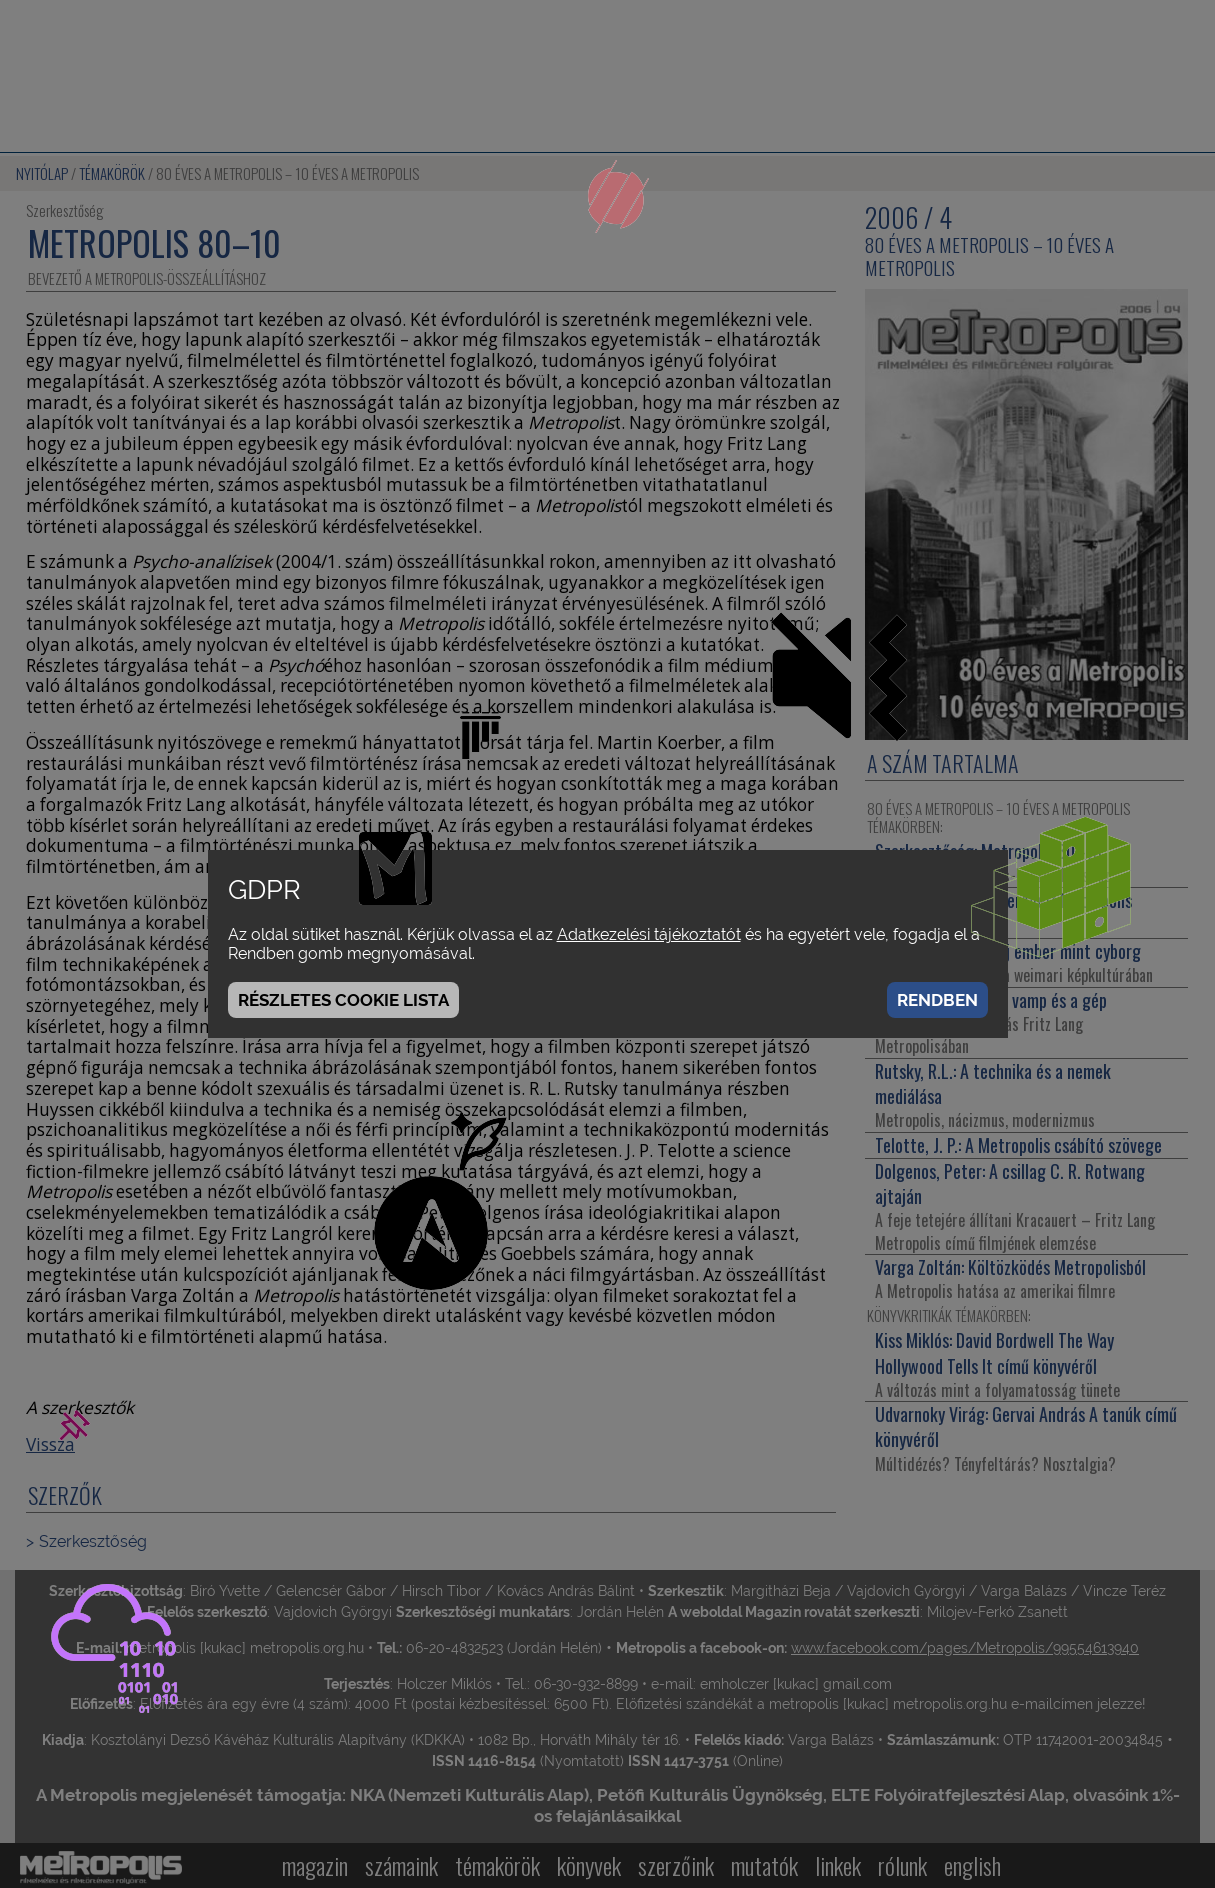 The image size is (1215, 1888). I want to click on visit the Python Package Index (PyPI) website, so click(1051, 887).